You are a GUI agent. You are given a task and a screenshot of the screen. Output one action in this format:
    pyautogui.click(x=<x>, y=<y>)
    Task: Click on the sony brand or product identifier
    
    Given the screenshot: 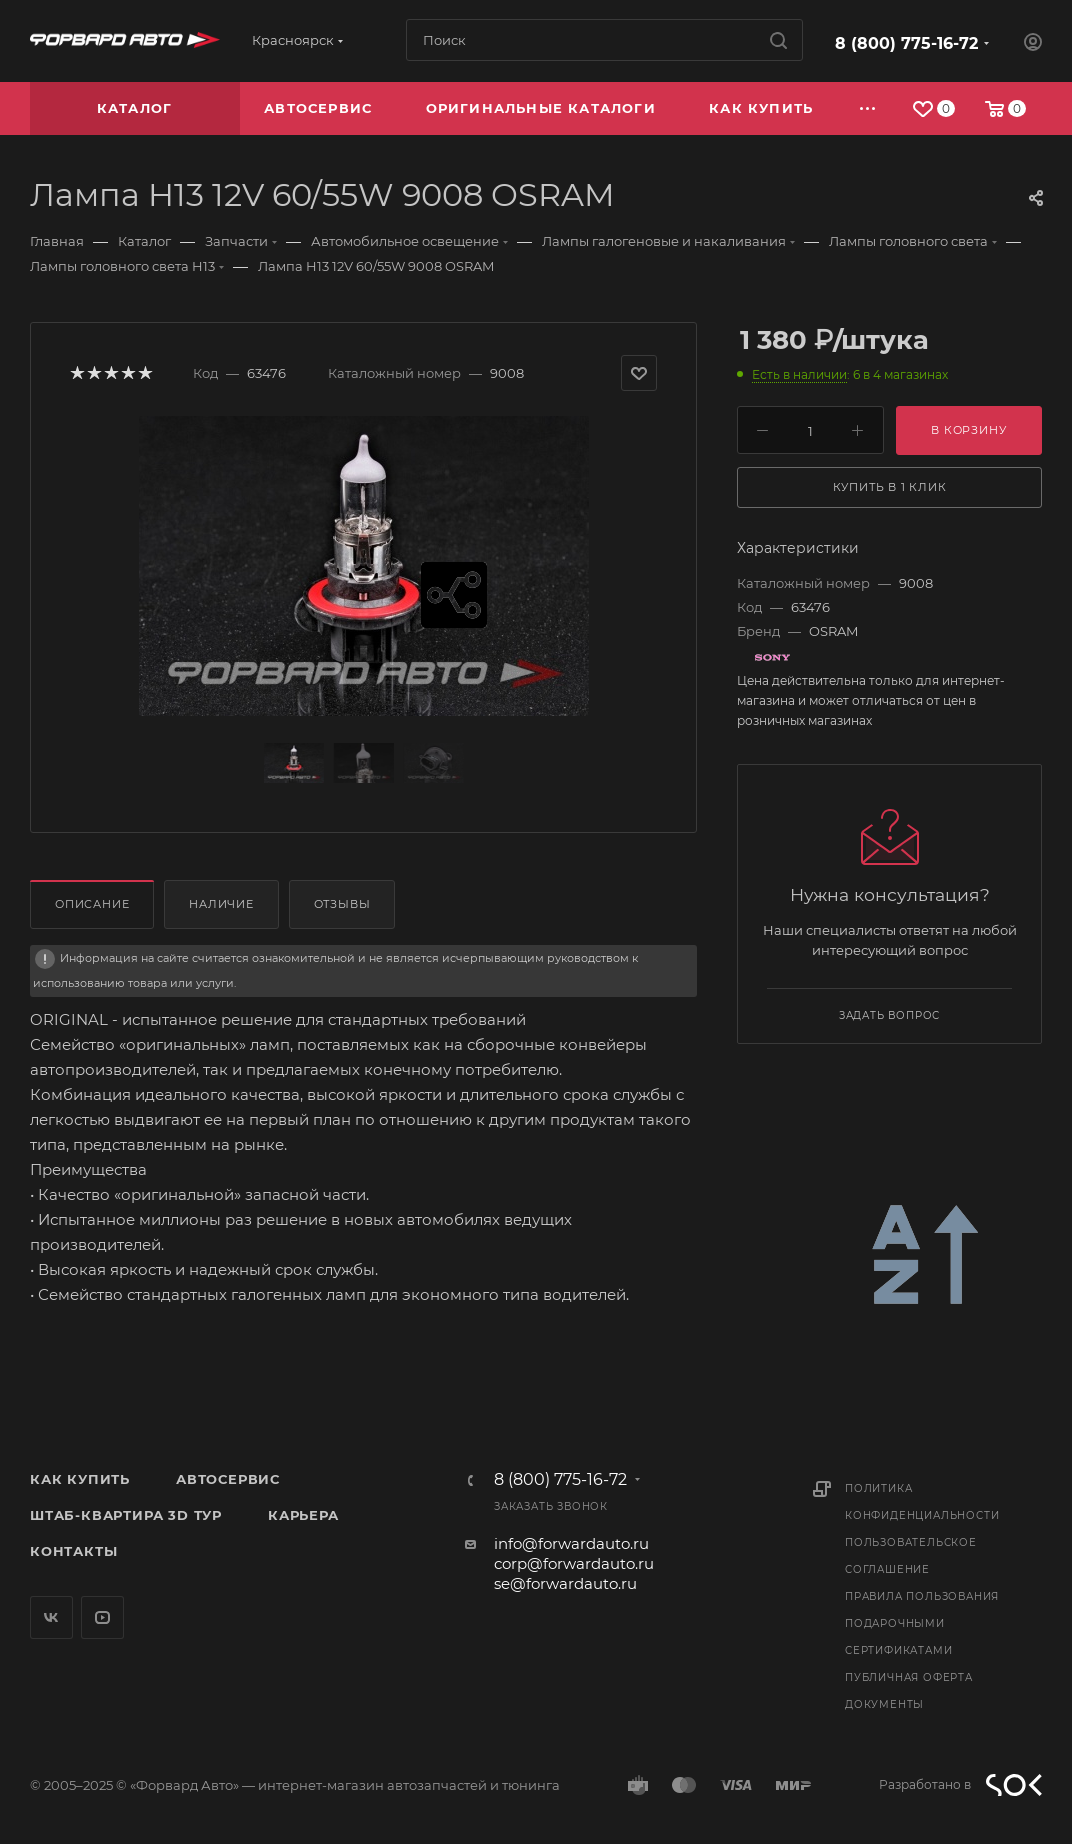 What is the action you would take?
    pyautogui.click(x=772, y=657)
    